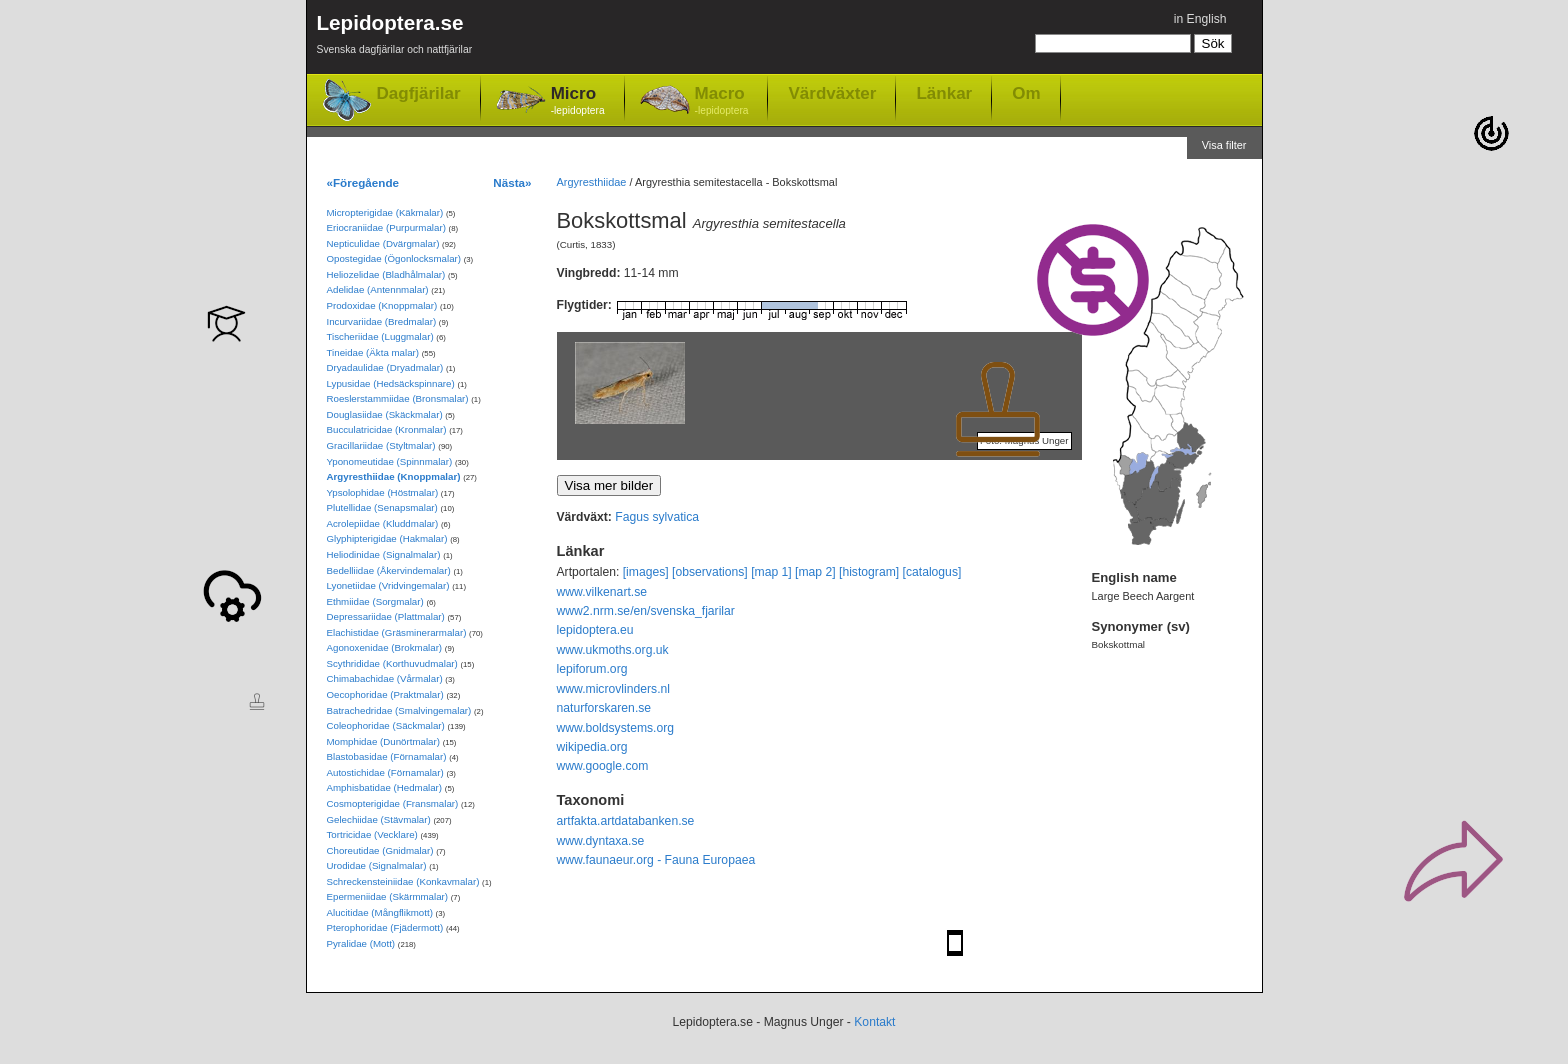 The width and height of the screenshot is (1568, 1064). I want to click on indicates non-commercial use license, so click(1093, 280).